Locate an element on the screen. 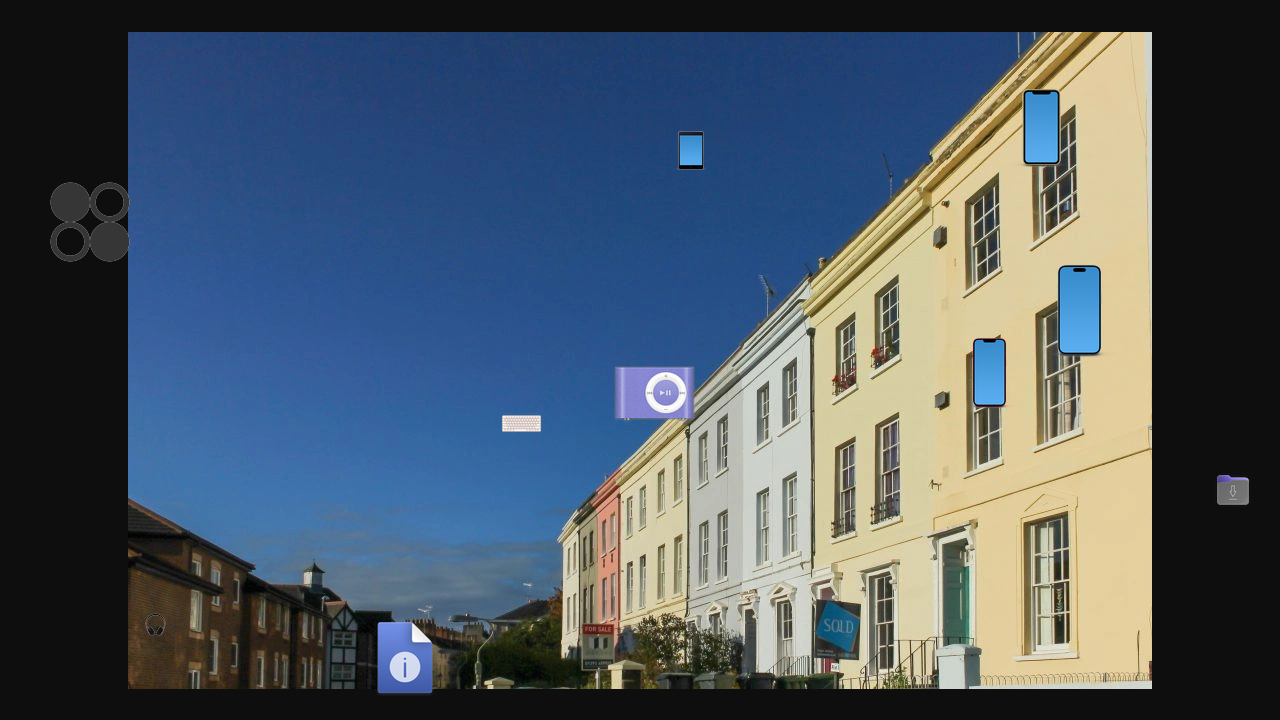 This screenshot has height=720, width=1280. launch the reversi board game app is located at coordinates (90, 222).